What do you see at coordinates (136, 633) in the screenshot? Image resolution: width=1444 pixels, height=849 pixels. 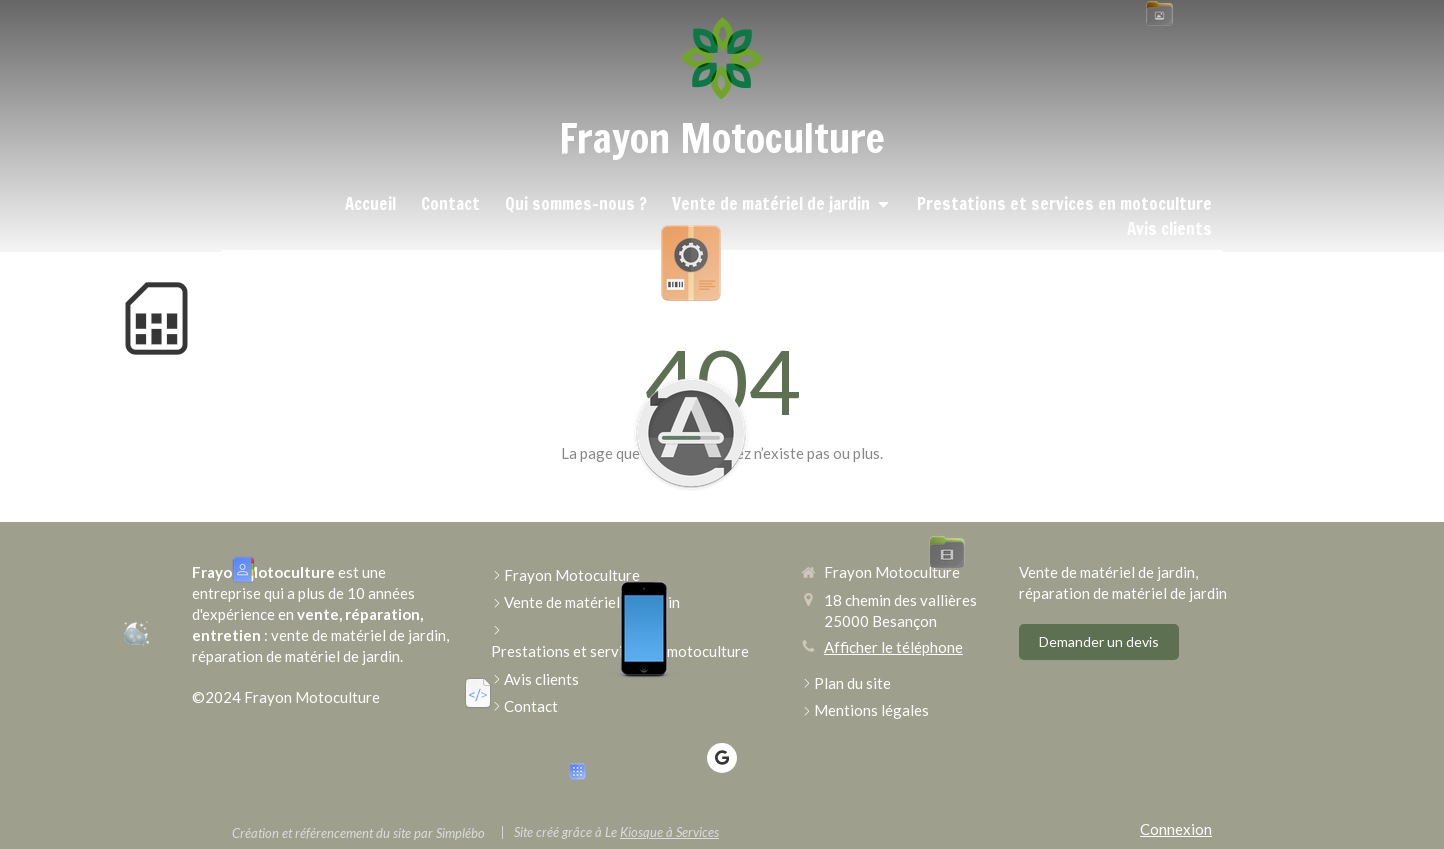 I see `indicates cloudy nighttime weather conditions` at bounding box center [136, 633].